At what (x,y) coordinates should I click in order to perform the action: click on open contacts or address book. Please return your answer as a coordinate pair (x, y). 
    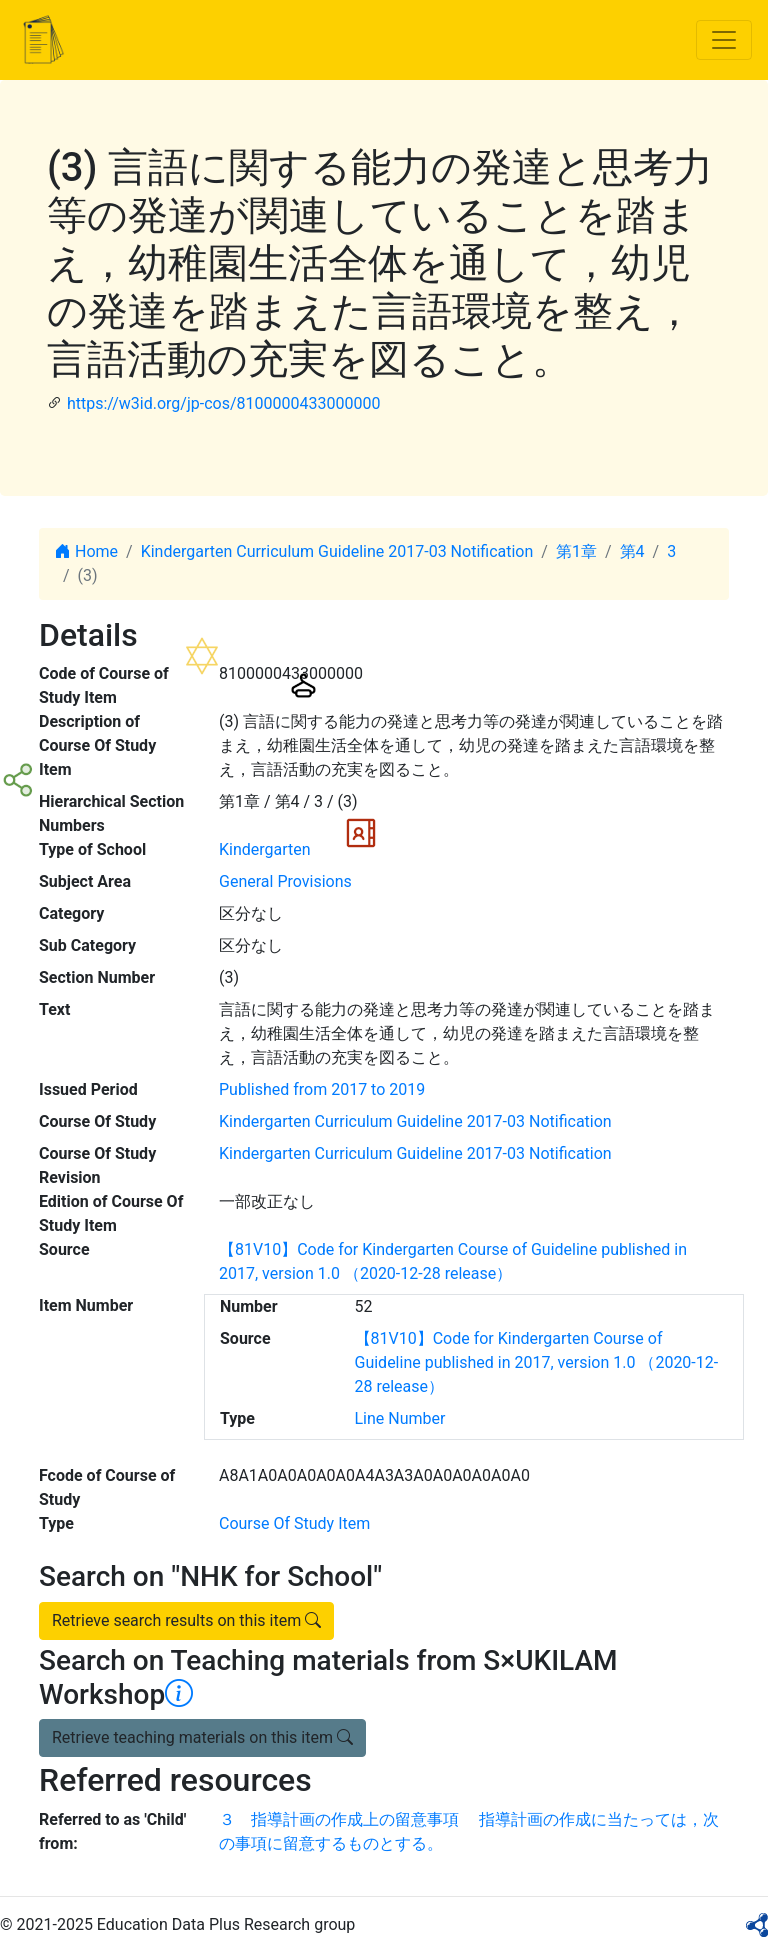
    Looking at the image, I should click on (361, 833).